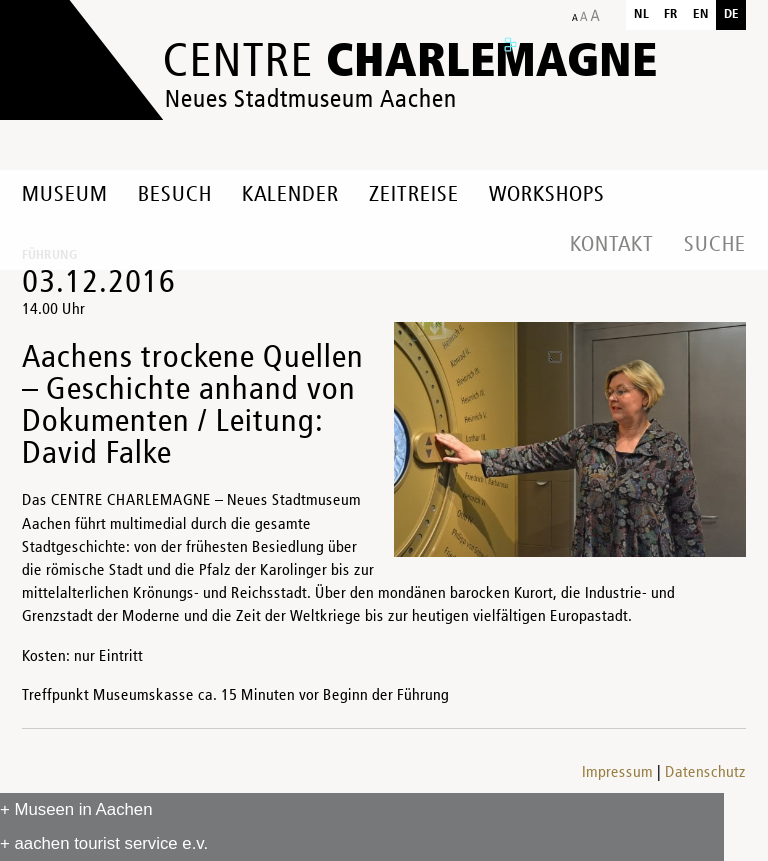  What do you see at coordinates (509, 44) in the screenshot?
I see `open replit coding environment` at bounding box center [509, 44].